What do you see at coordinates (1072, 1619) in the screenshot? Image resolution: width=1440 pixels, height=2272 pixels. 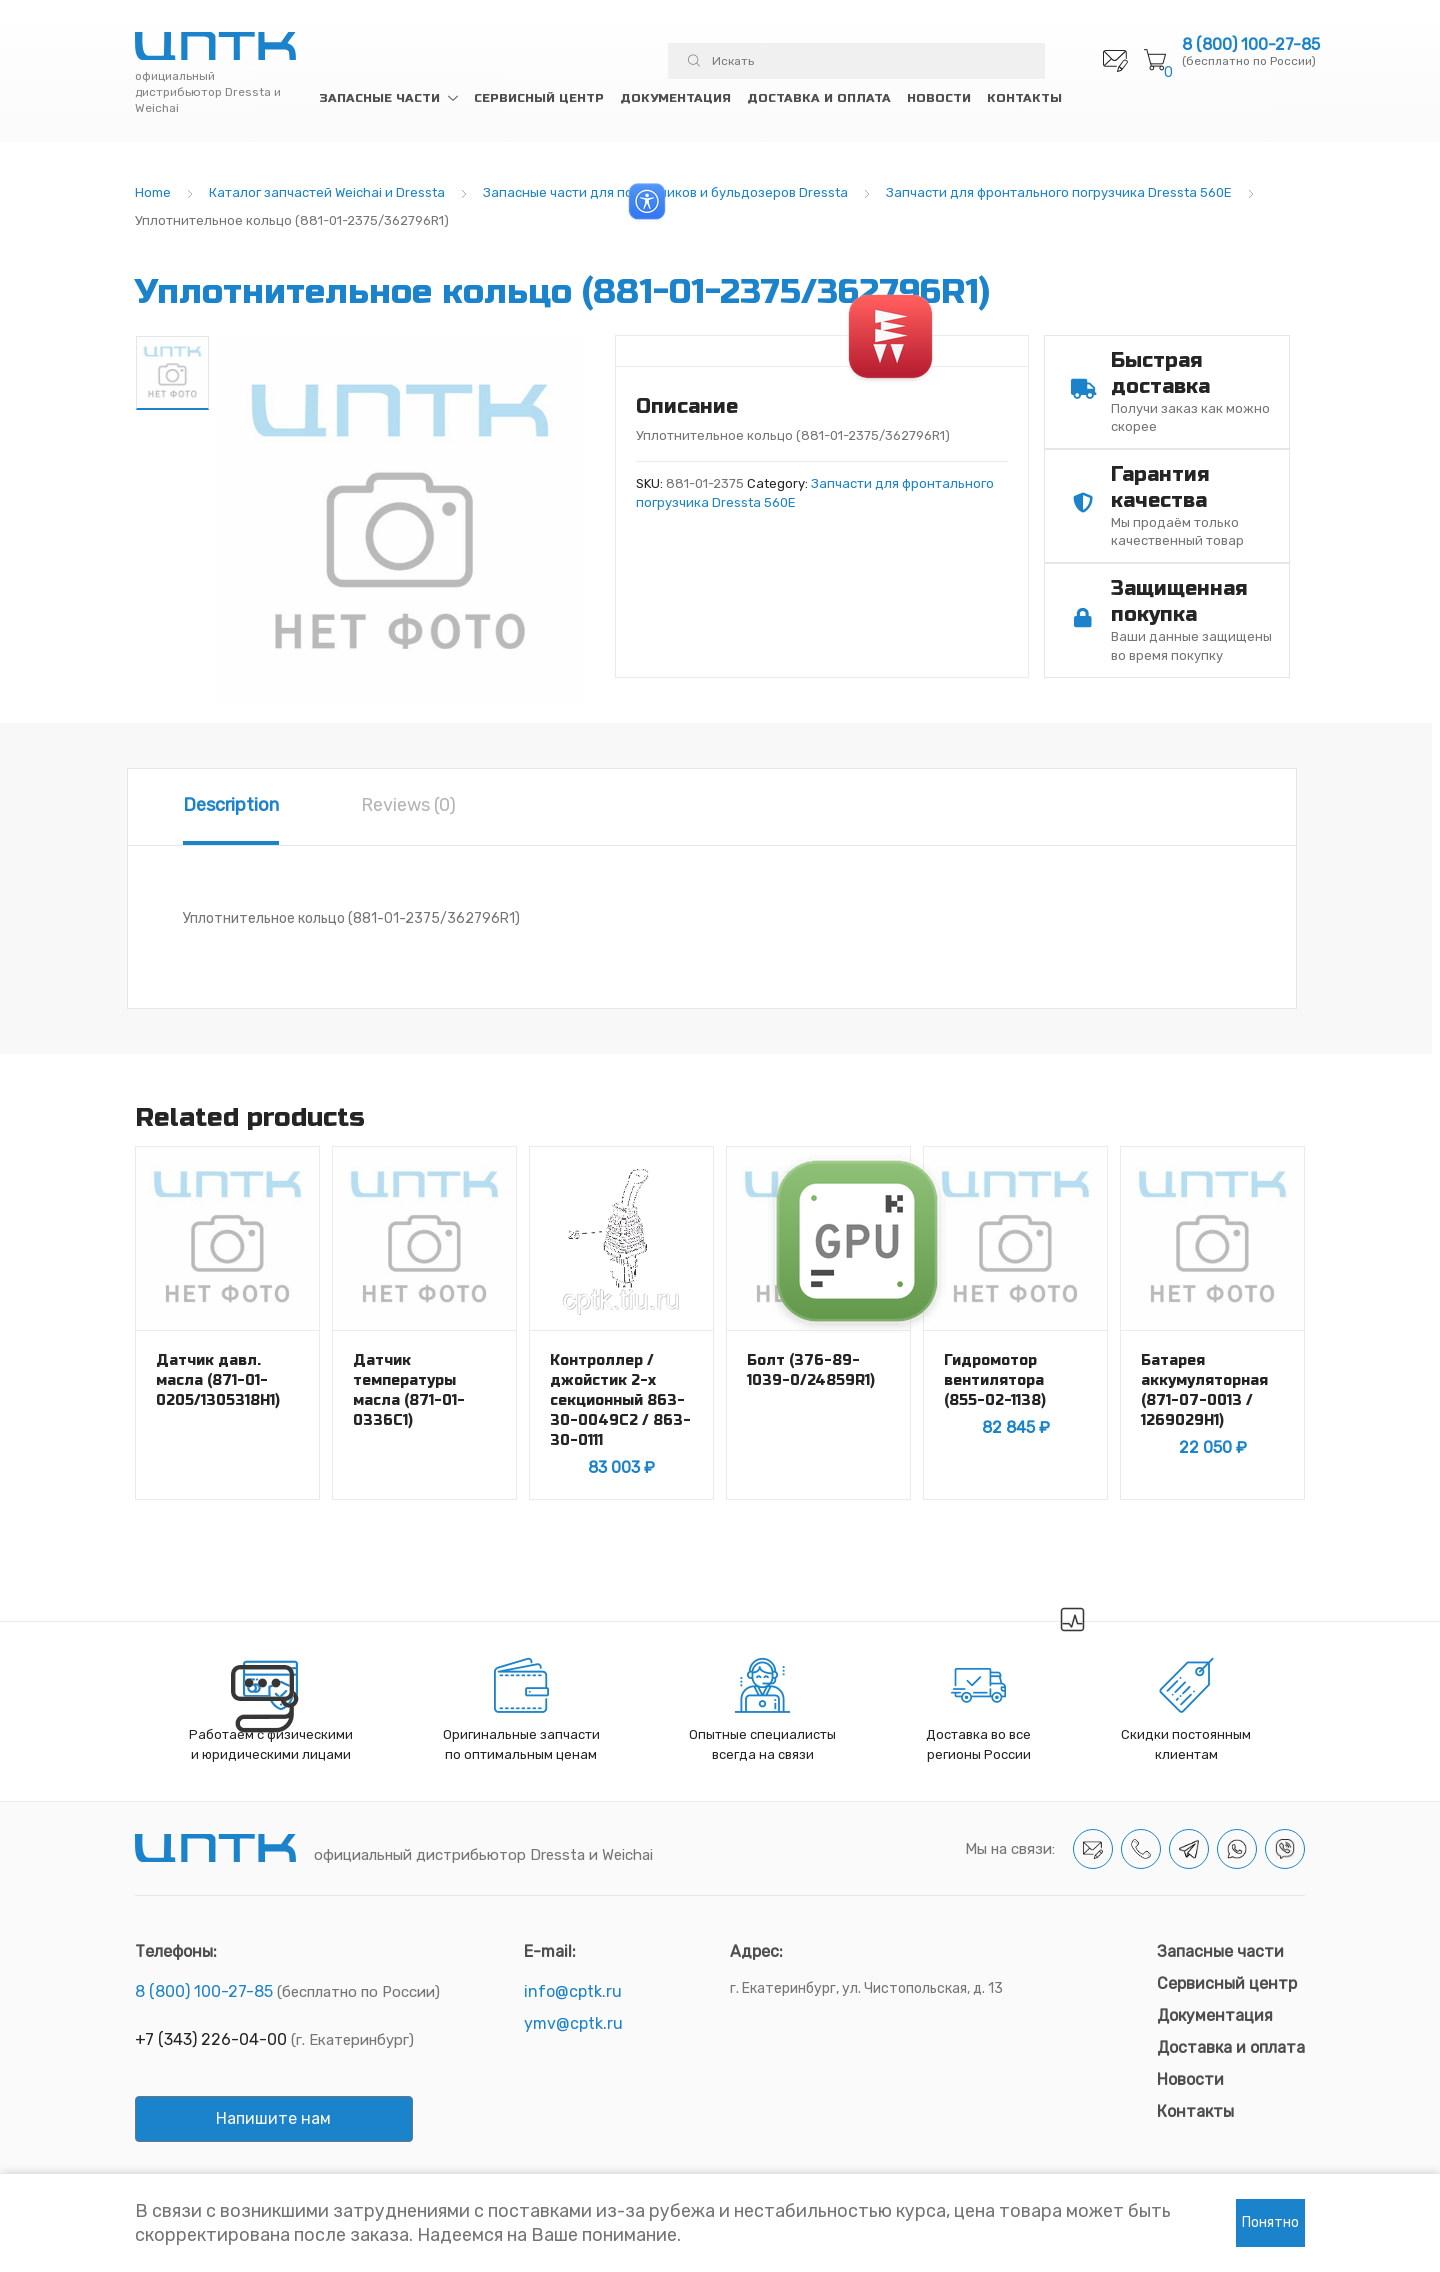 I see `open system monitor or activity monitor` at bounding box center [1072, 1619].